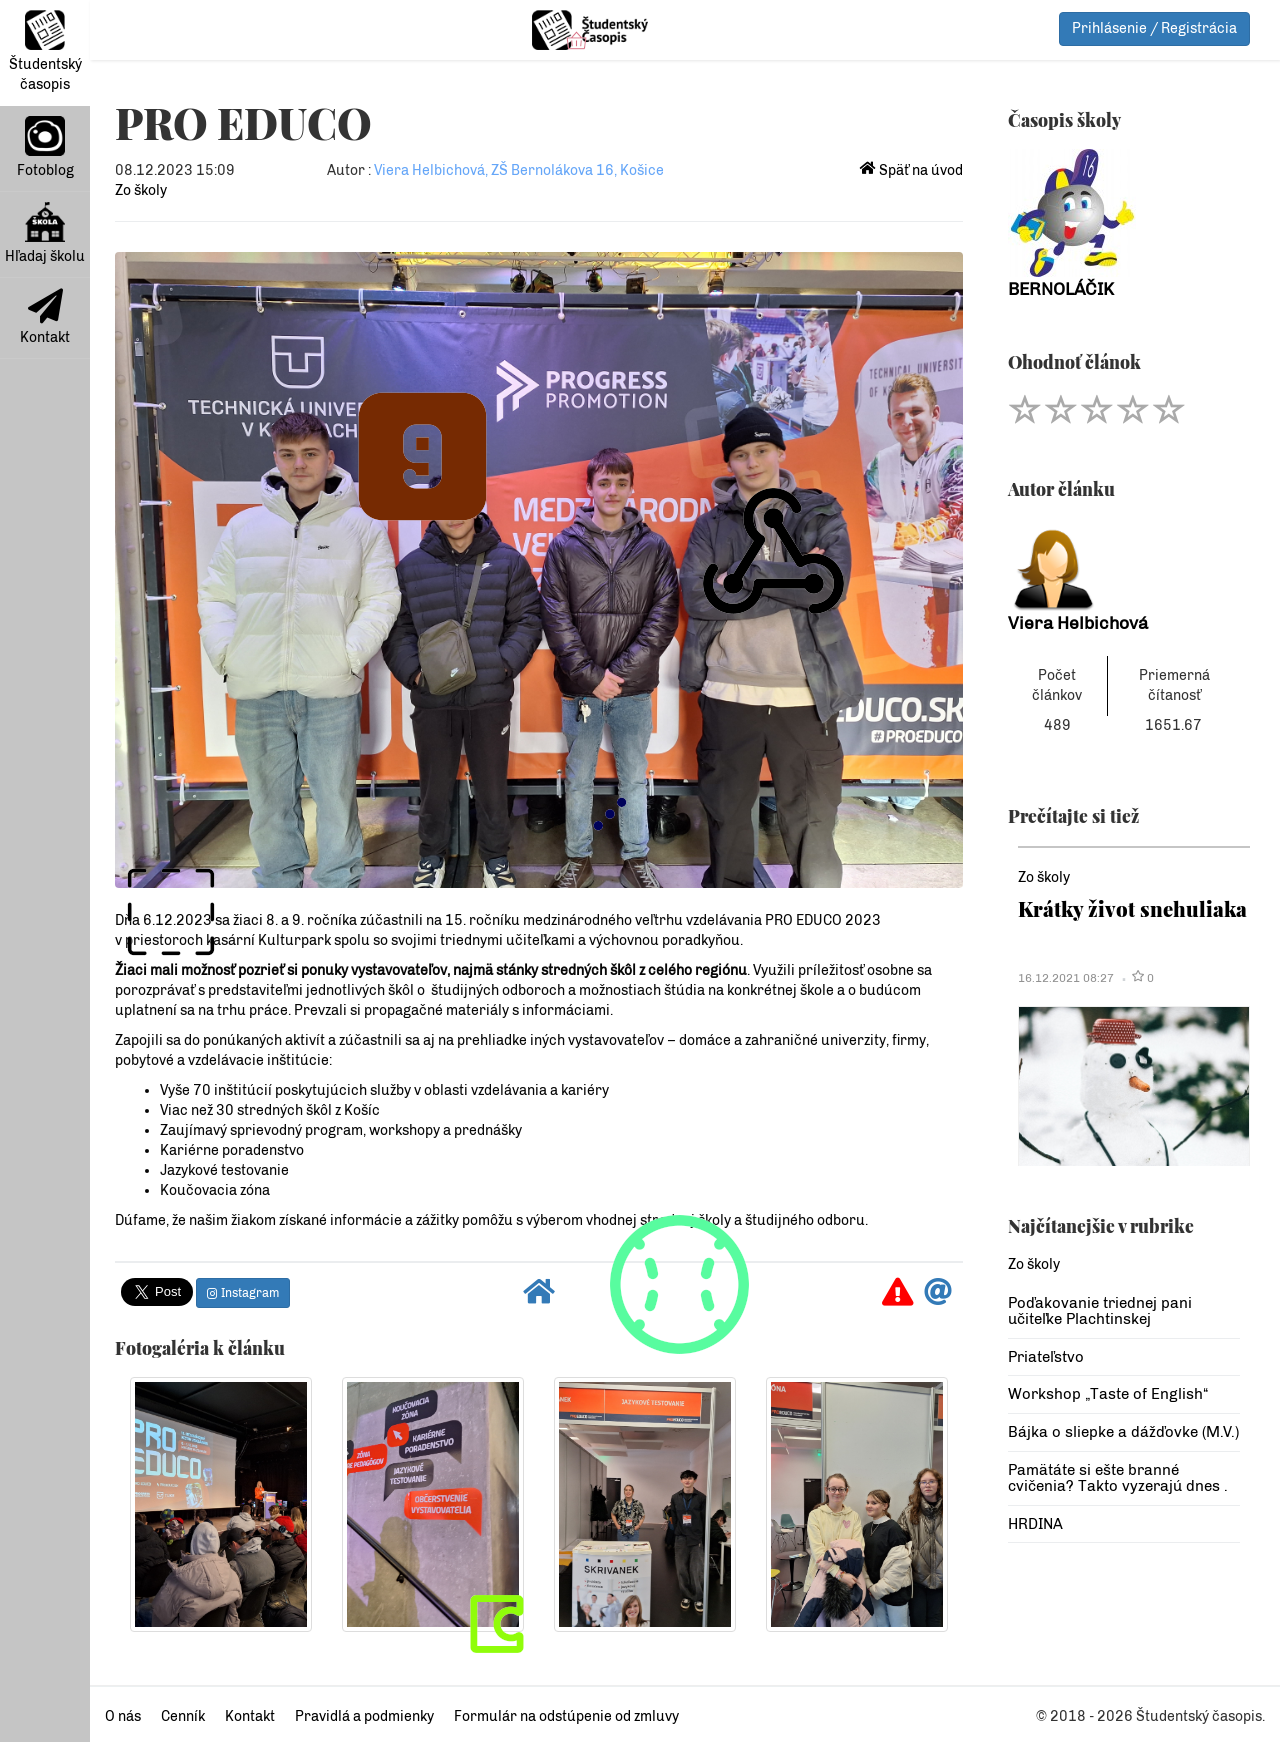 This screenshot has height=1742, width=1280. Describe the element at coordinates (171, 912) in the screenshot. I see `select an area or region` at that location.